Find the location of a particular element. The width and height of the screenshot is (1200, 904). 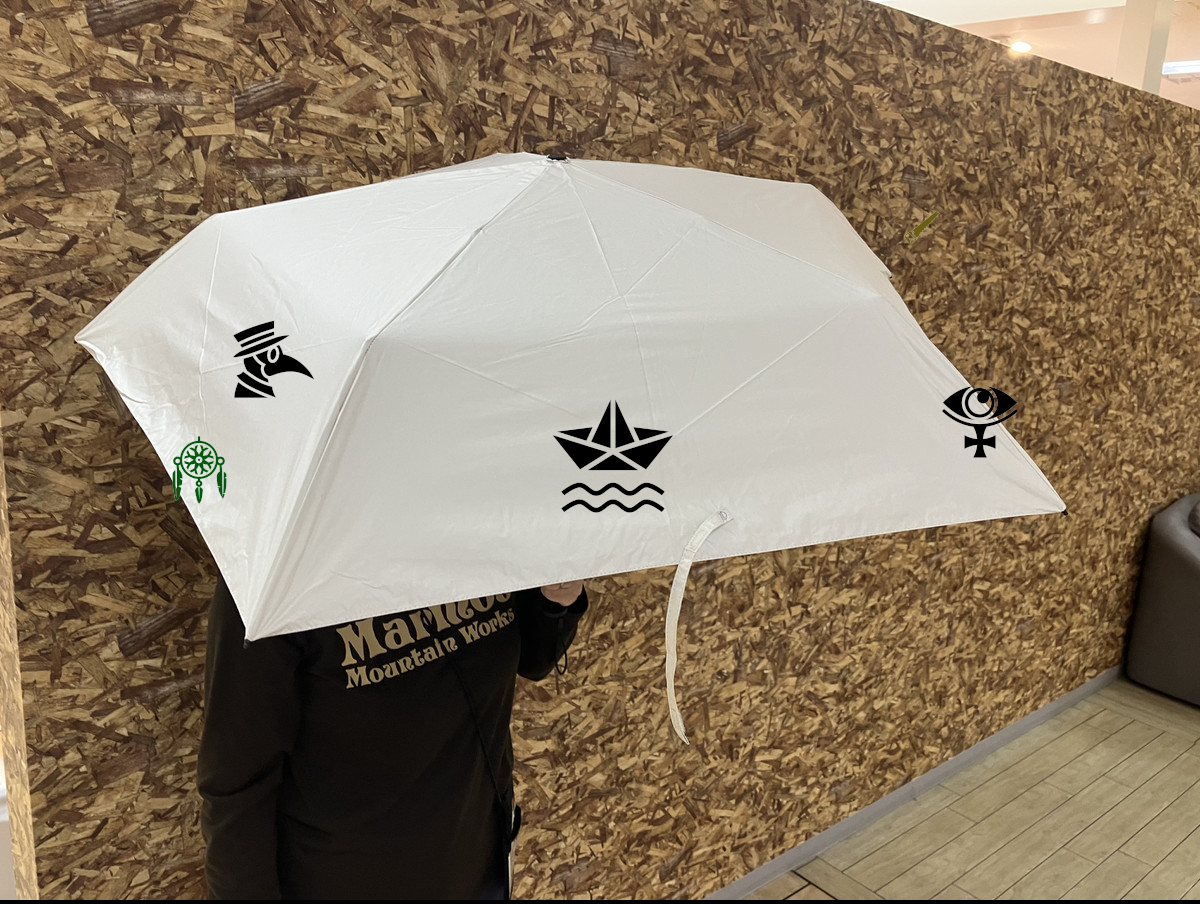

access woodworking or carpentry tools is located at coordinates (922, 229).